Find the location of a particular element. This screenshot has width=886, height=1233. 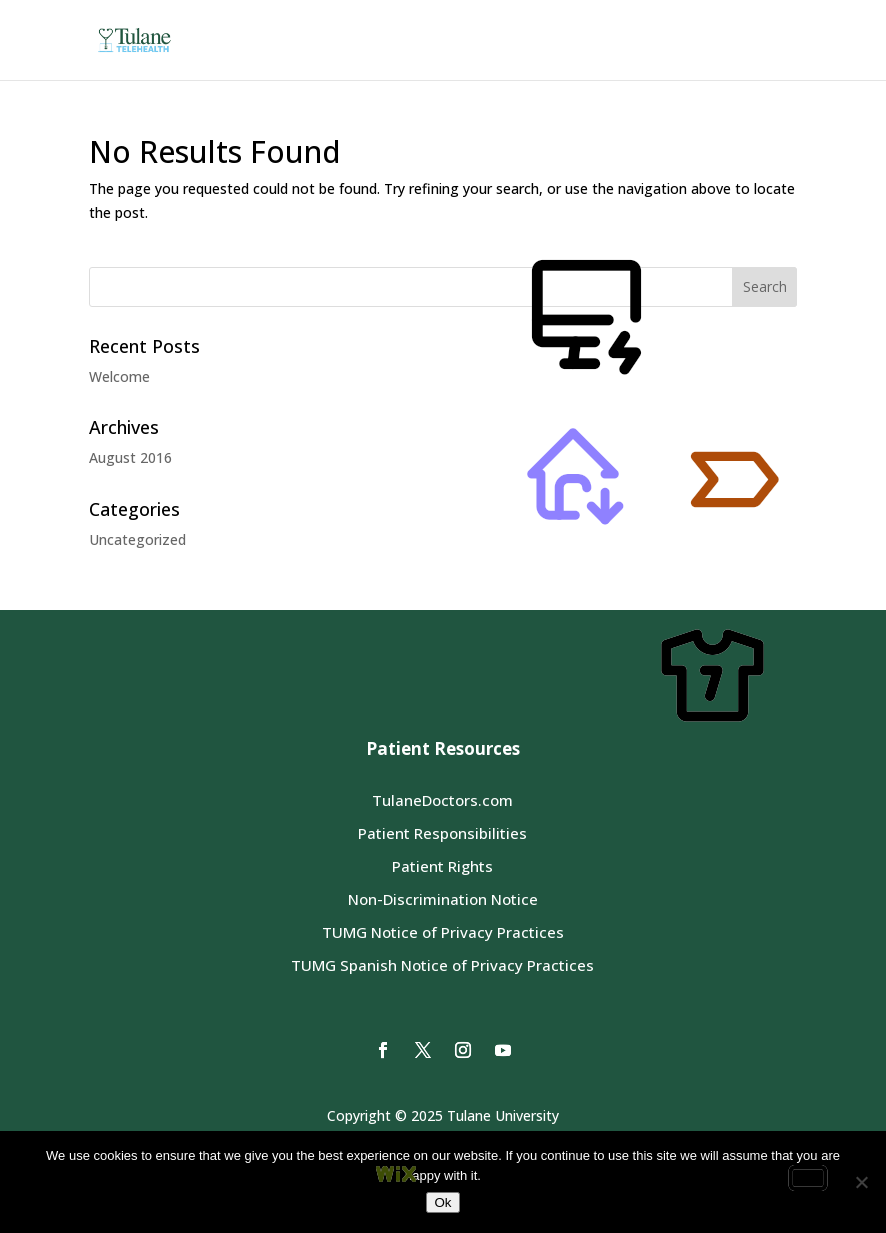

select team jersey or player number is located at coordinates (712, 675).